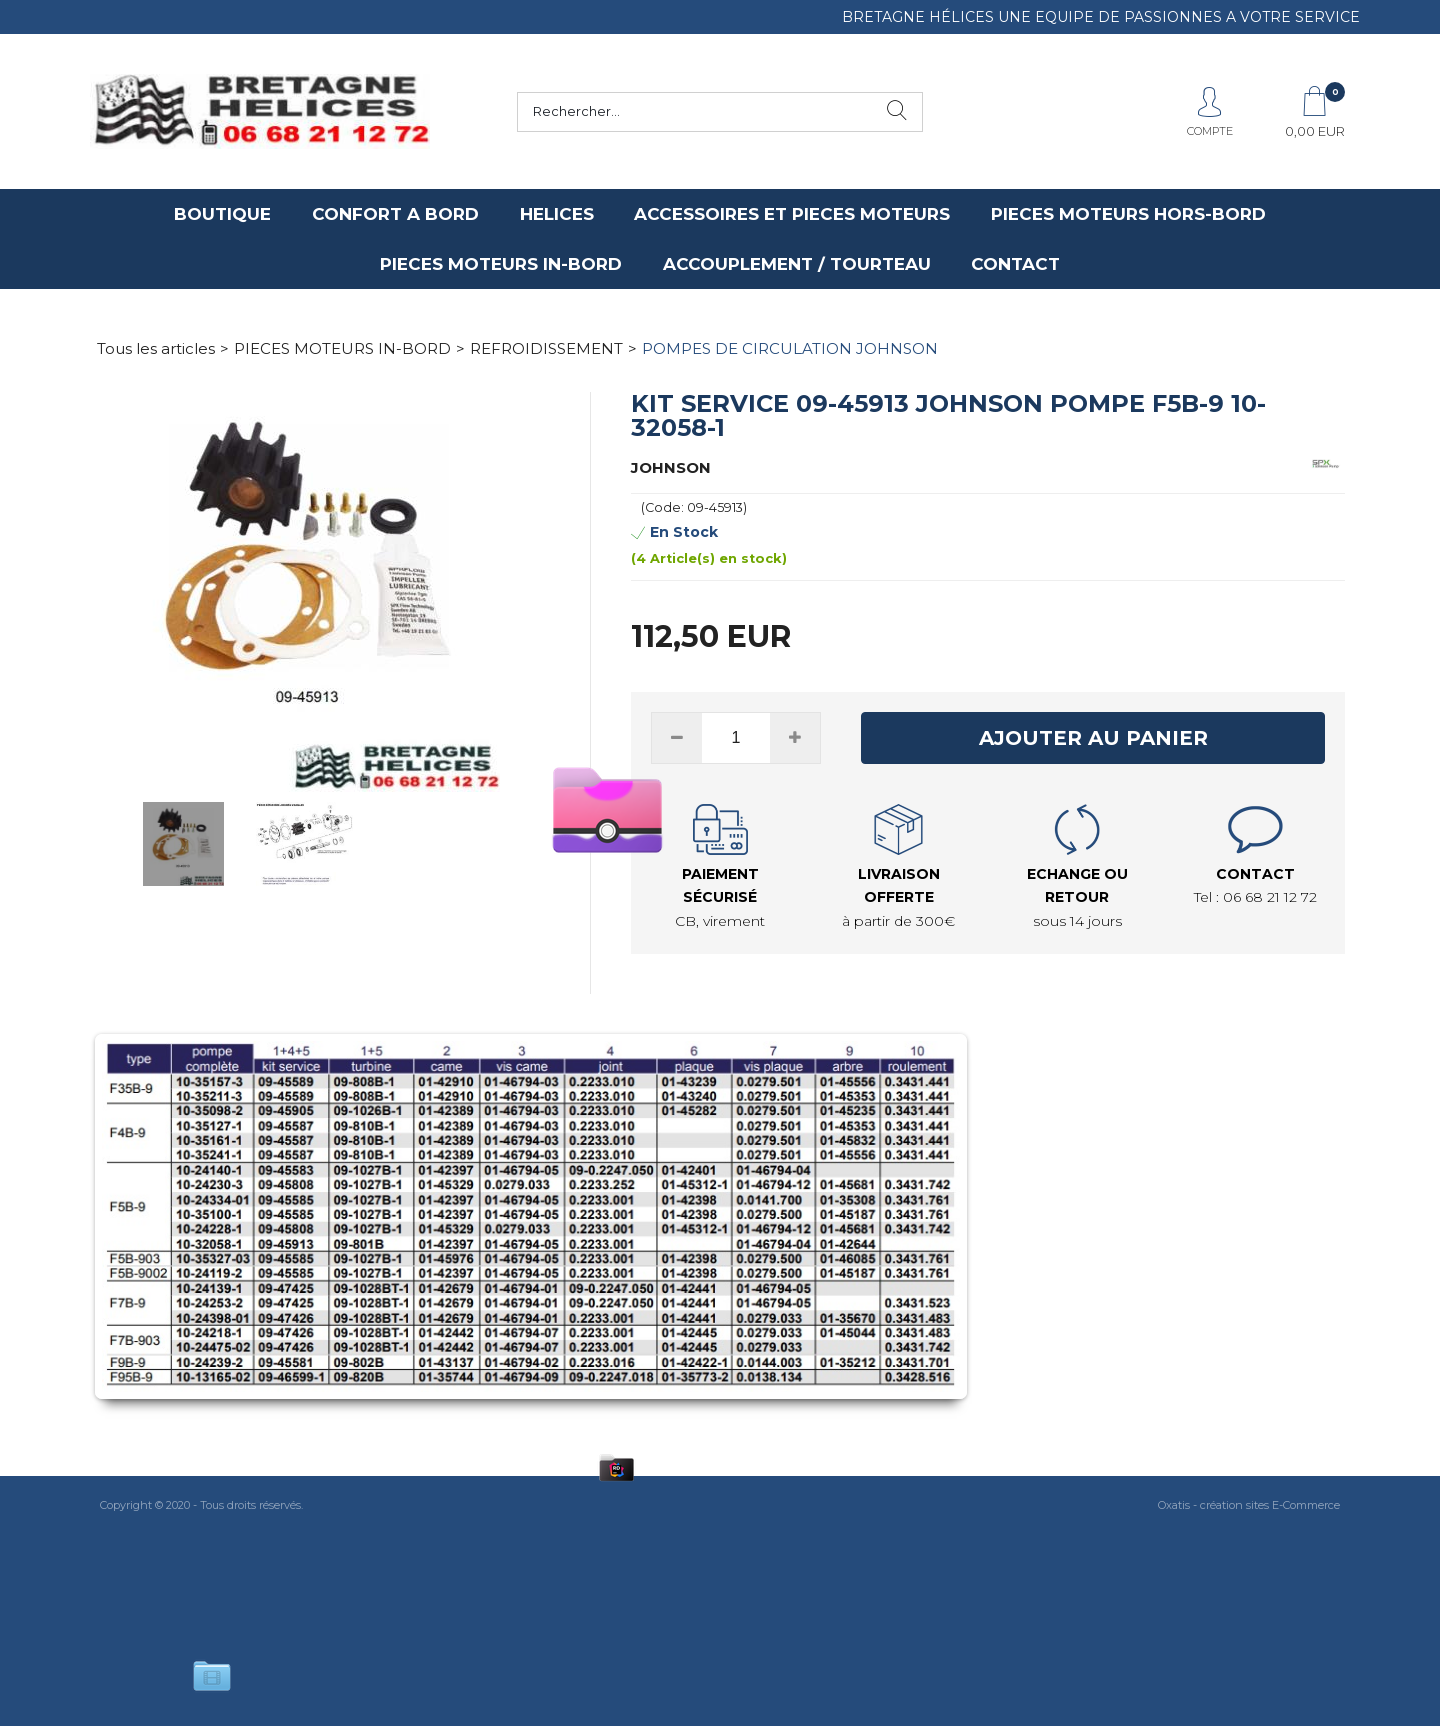  I want to click on open folder containing JetBrains Rider projects, so click(616, 1468).